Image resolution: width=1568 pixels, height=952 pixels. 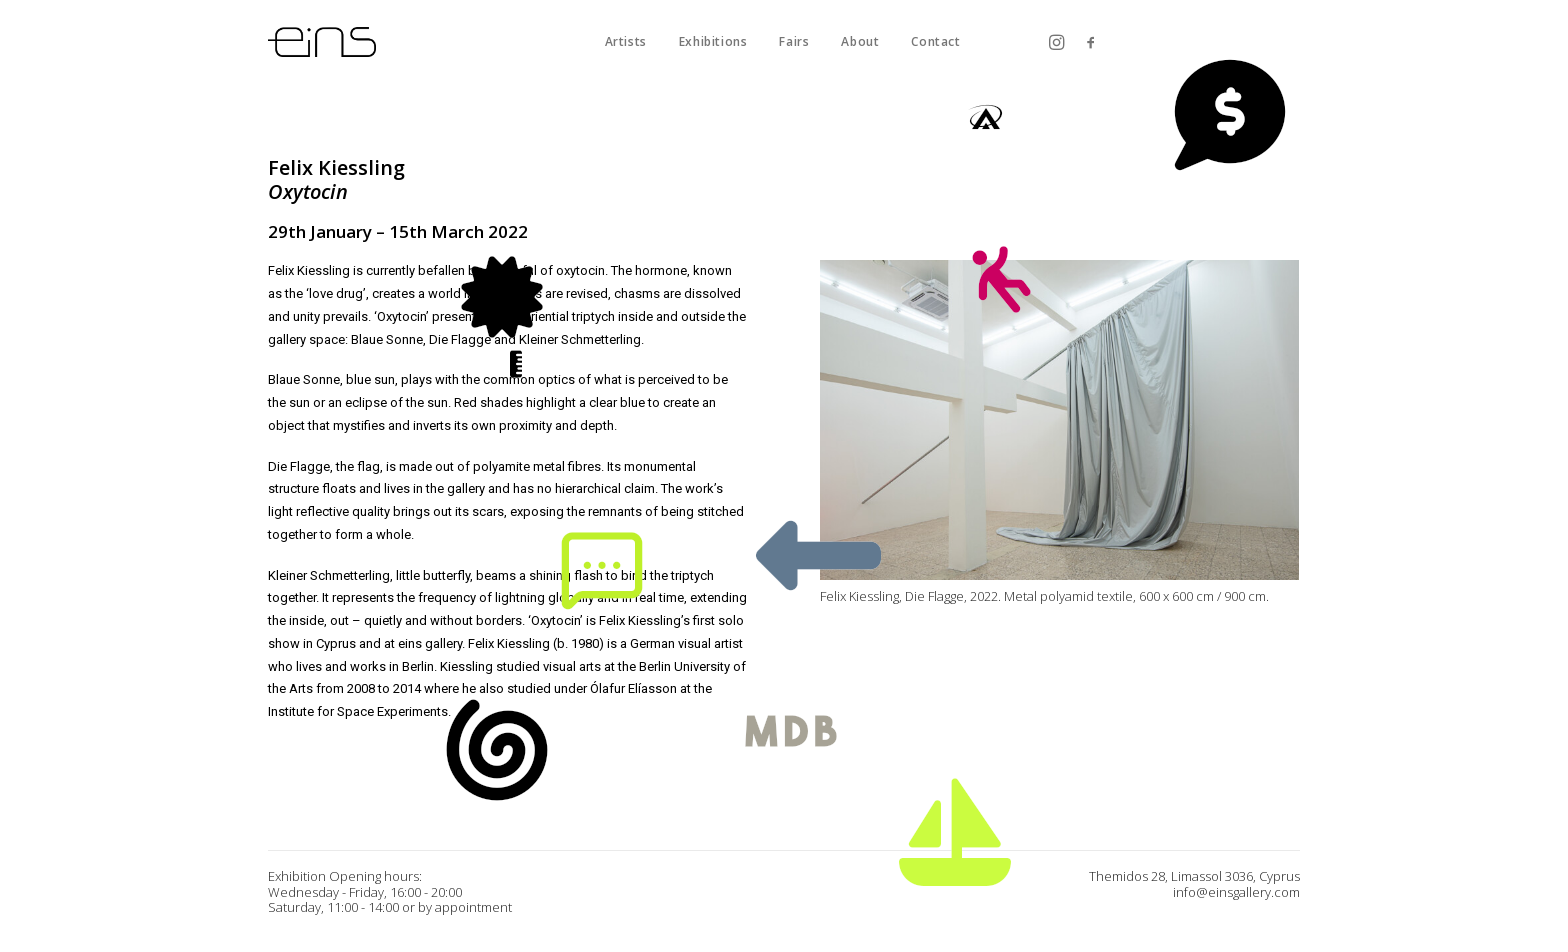 I want to click on measure vertical height or length, so click(x=516, y=364).